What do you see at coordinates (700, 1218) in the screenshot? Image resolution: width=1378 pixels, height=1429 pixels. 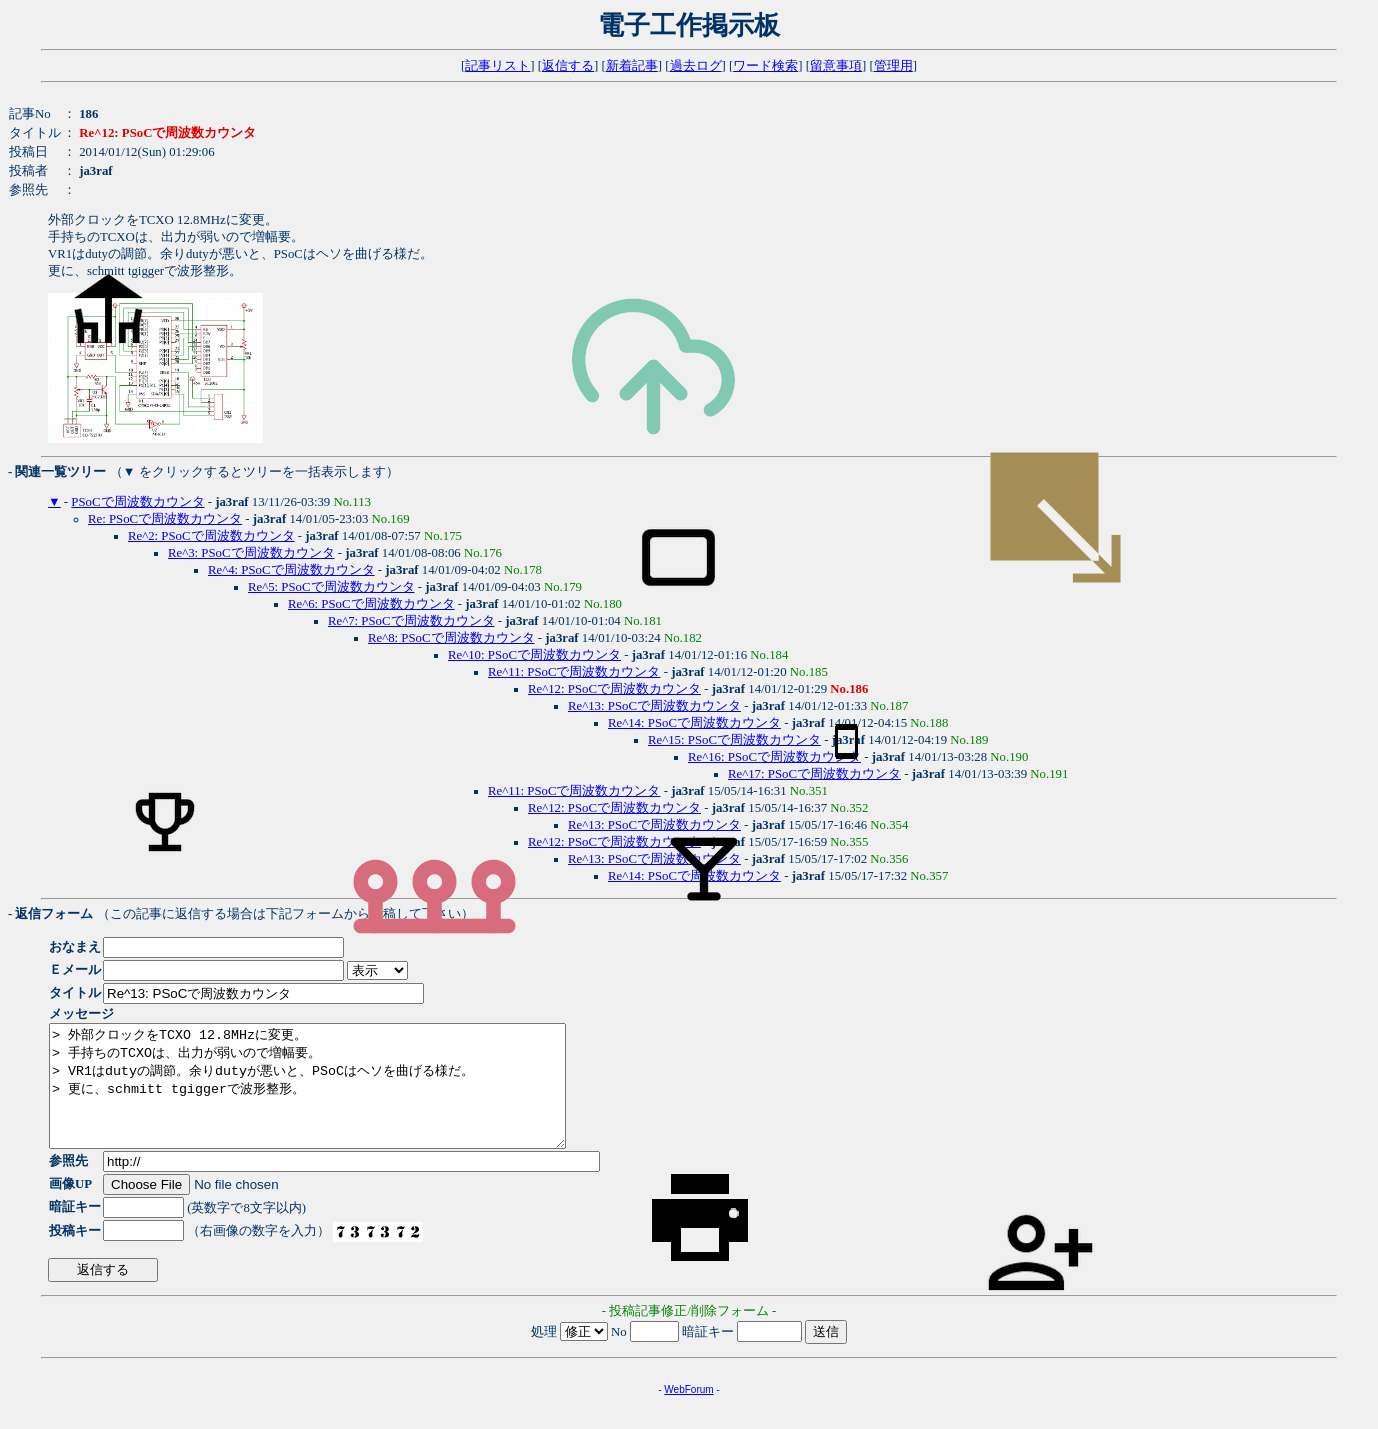 I see `print current document or page` at bounding box center [700, 1218].